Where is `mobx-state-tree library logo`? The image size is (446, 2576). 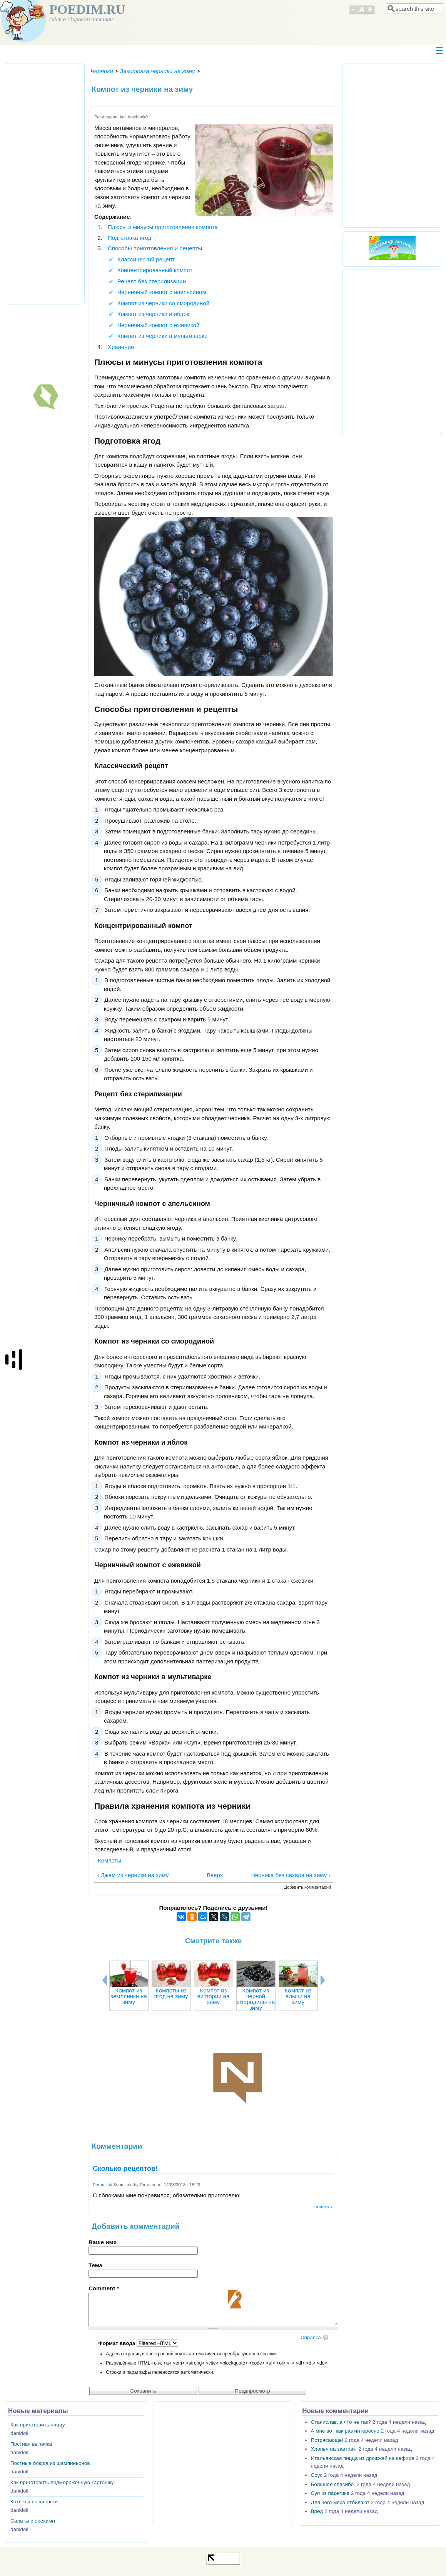 mobx-state-tree library logo is located at coordinates (259, 183).